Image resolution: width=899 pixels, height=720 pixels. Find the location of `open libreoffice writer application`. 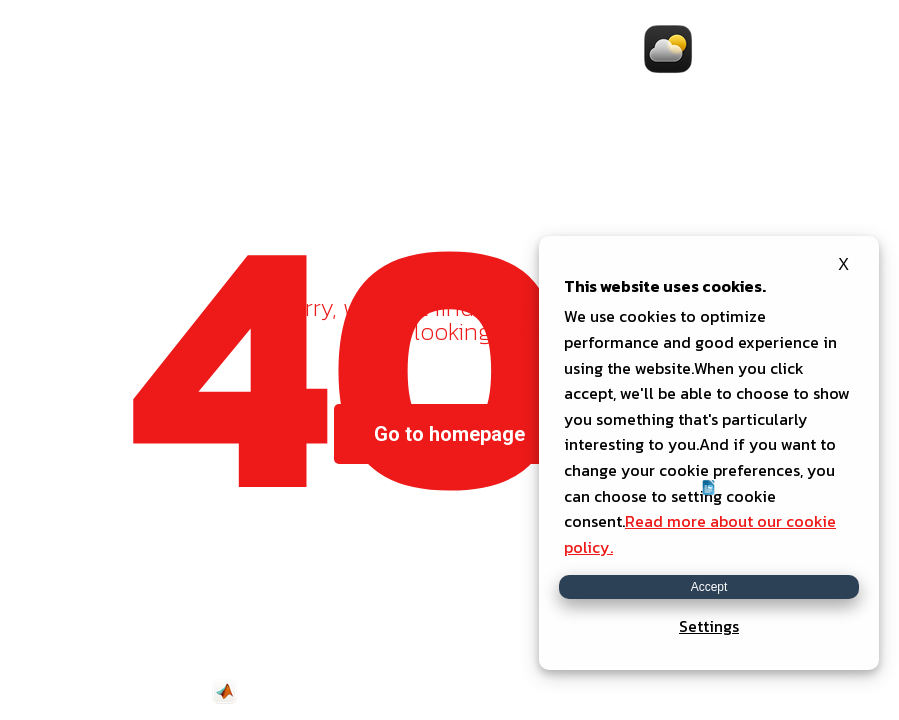

open libreoffice writer application is located at coordinates (708, 487).